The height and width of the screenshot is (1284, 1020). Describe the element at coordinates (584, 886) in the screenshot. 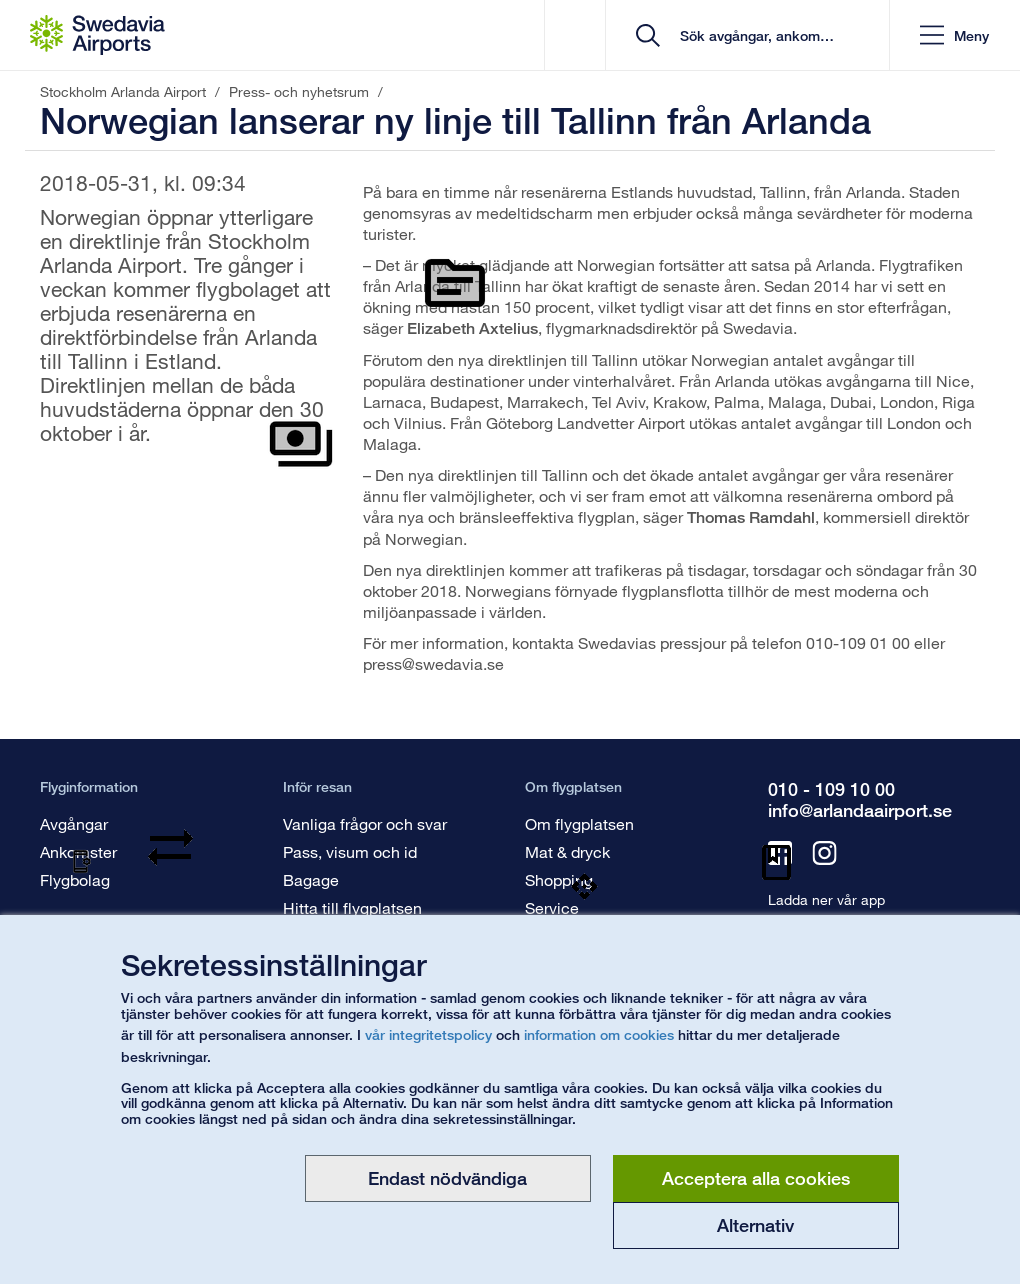

I see `access API settings or configuration` at that location.